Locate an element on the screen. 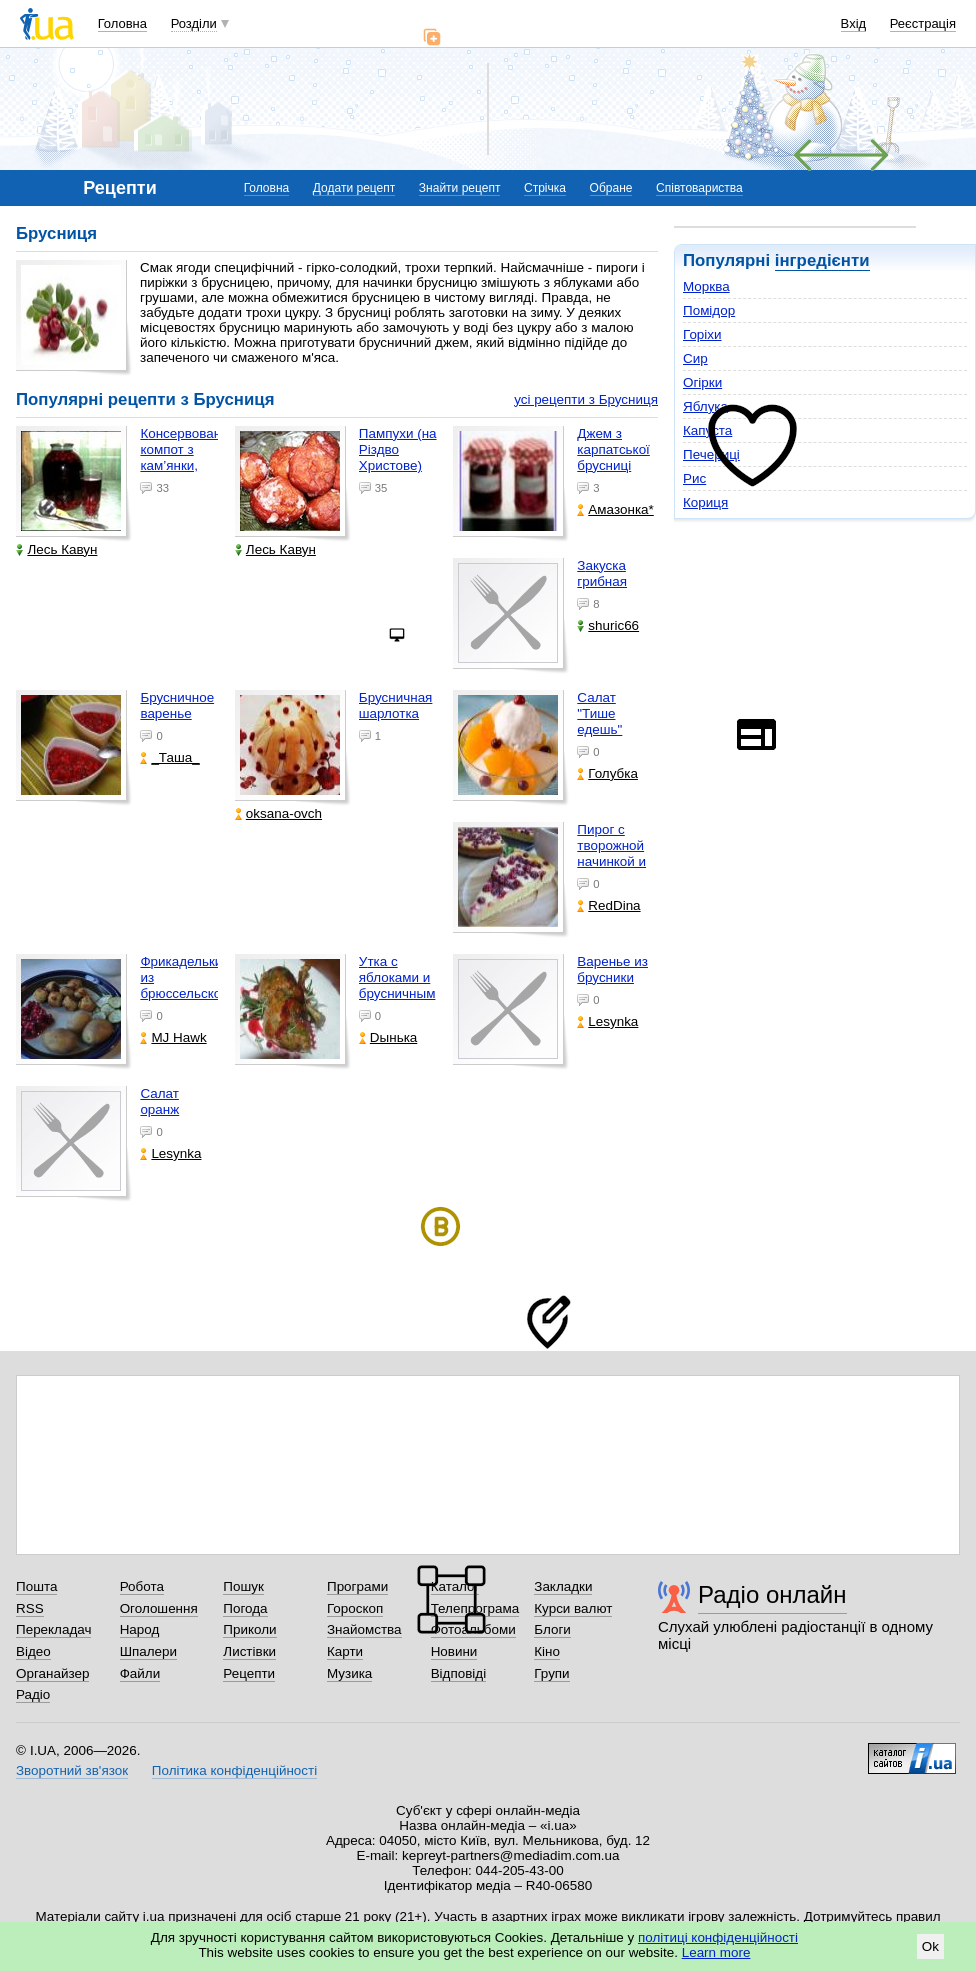  add item to favorites is located at coordinates (752, 445).